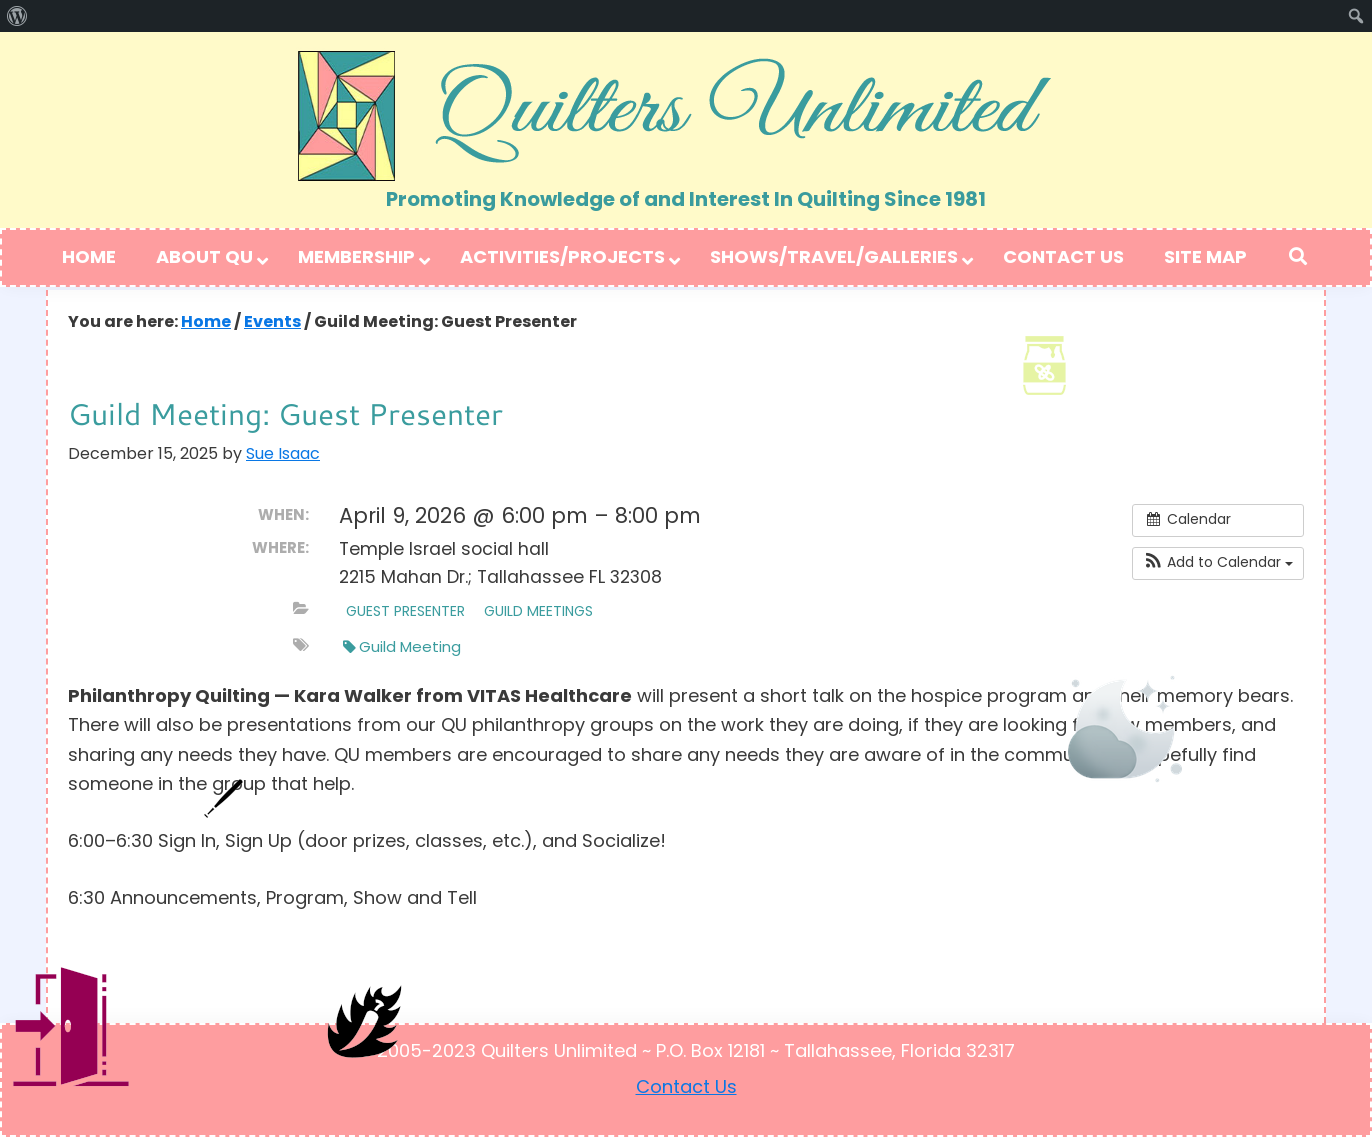 This screenshot has height=1137, width=1372. I want to click on exit or log out of the current session, so click(71, 1026).